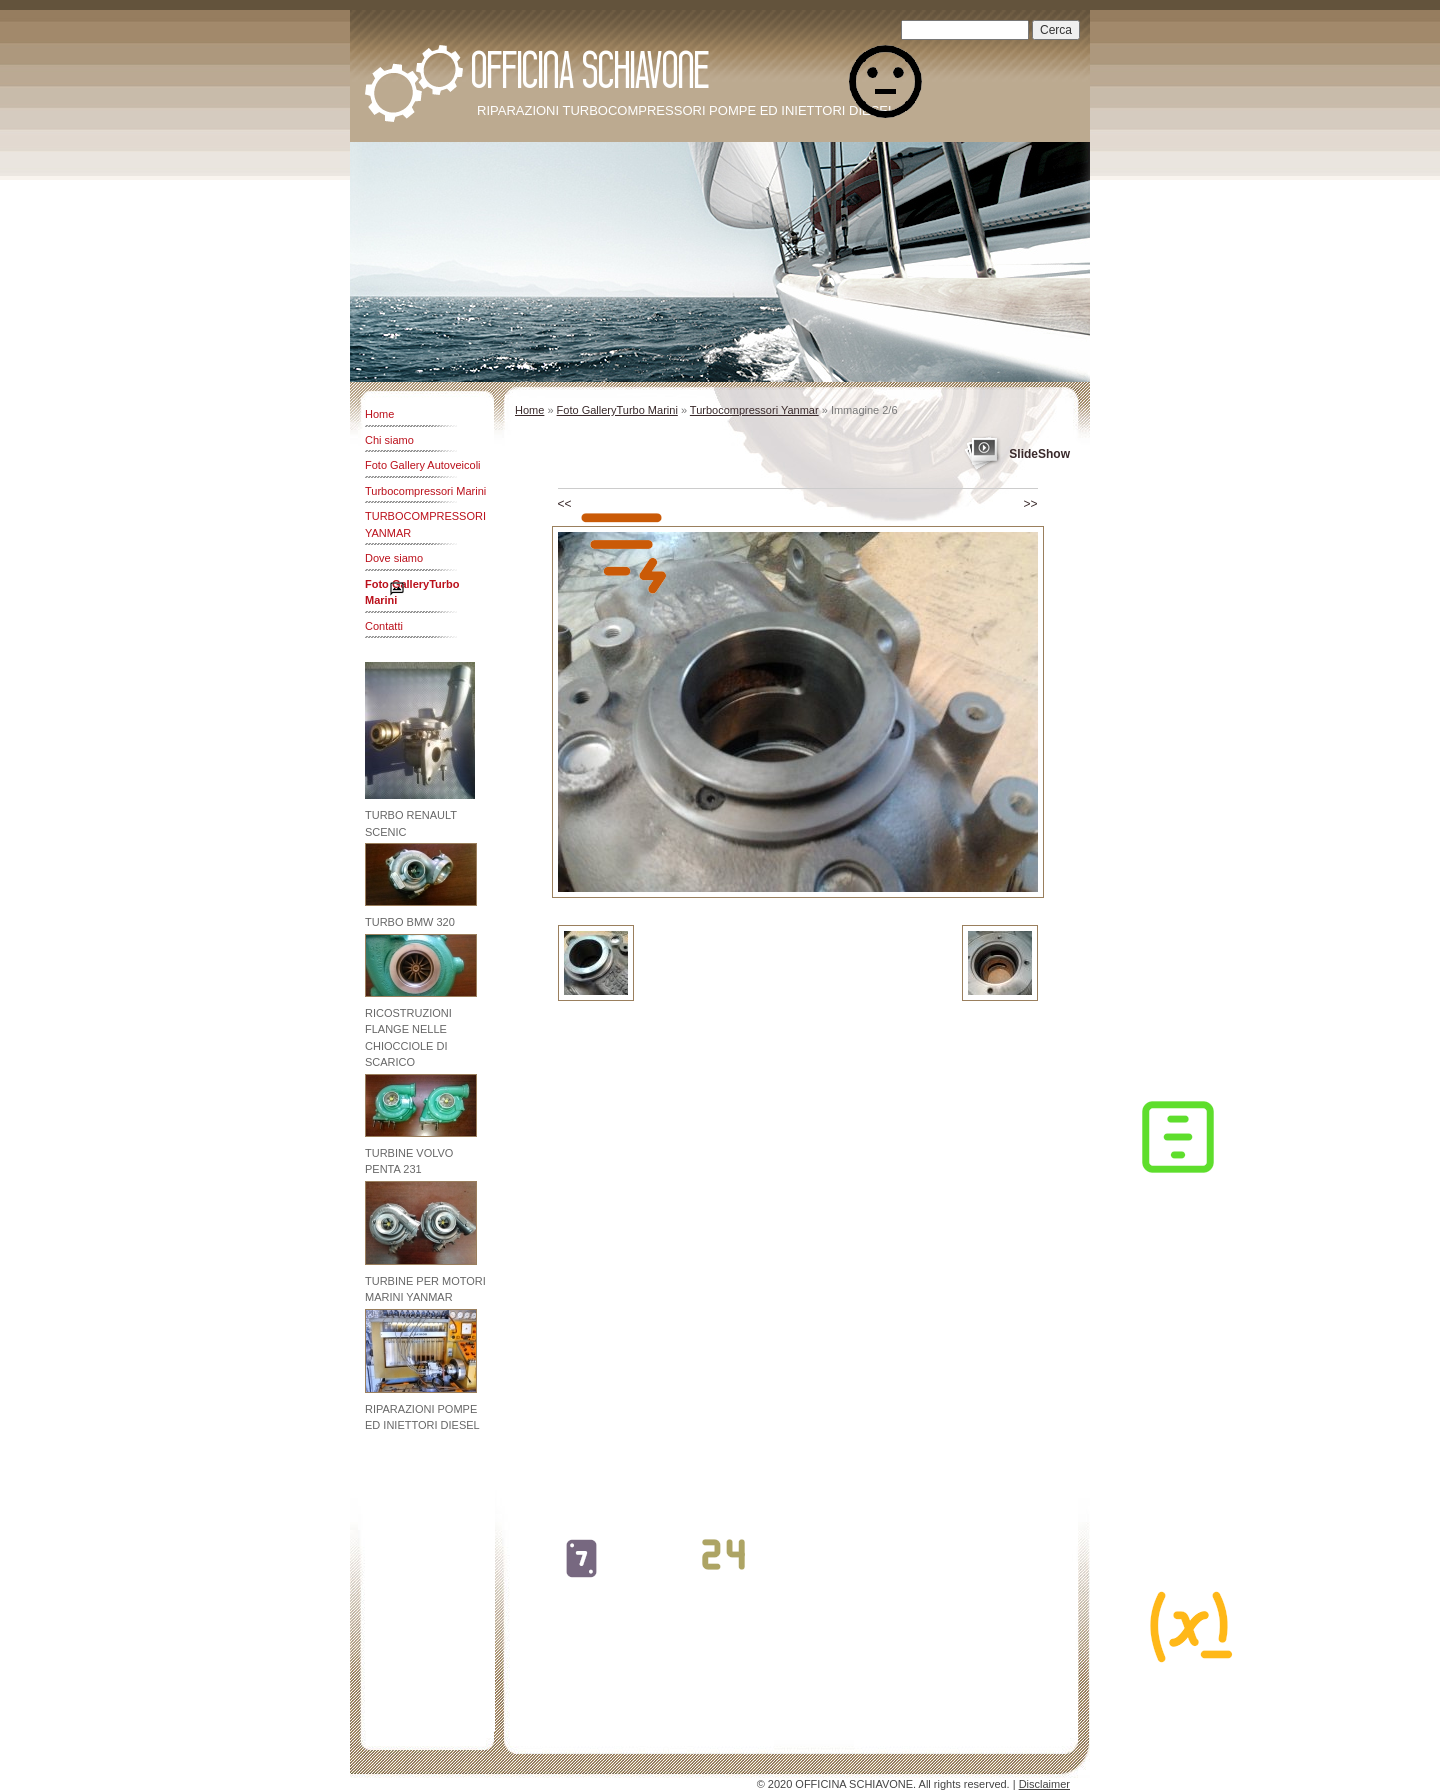 The height and width of the screenshot is (1792, 1440). Describe the element at coordinates (1189, 1627) in the screenshot. I see `remove a variable from an equation or formula` at that location.